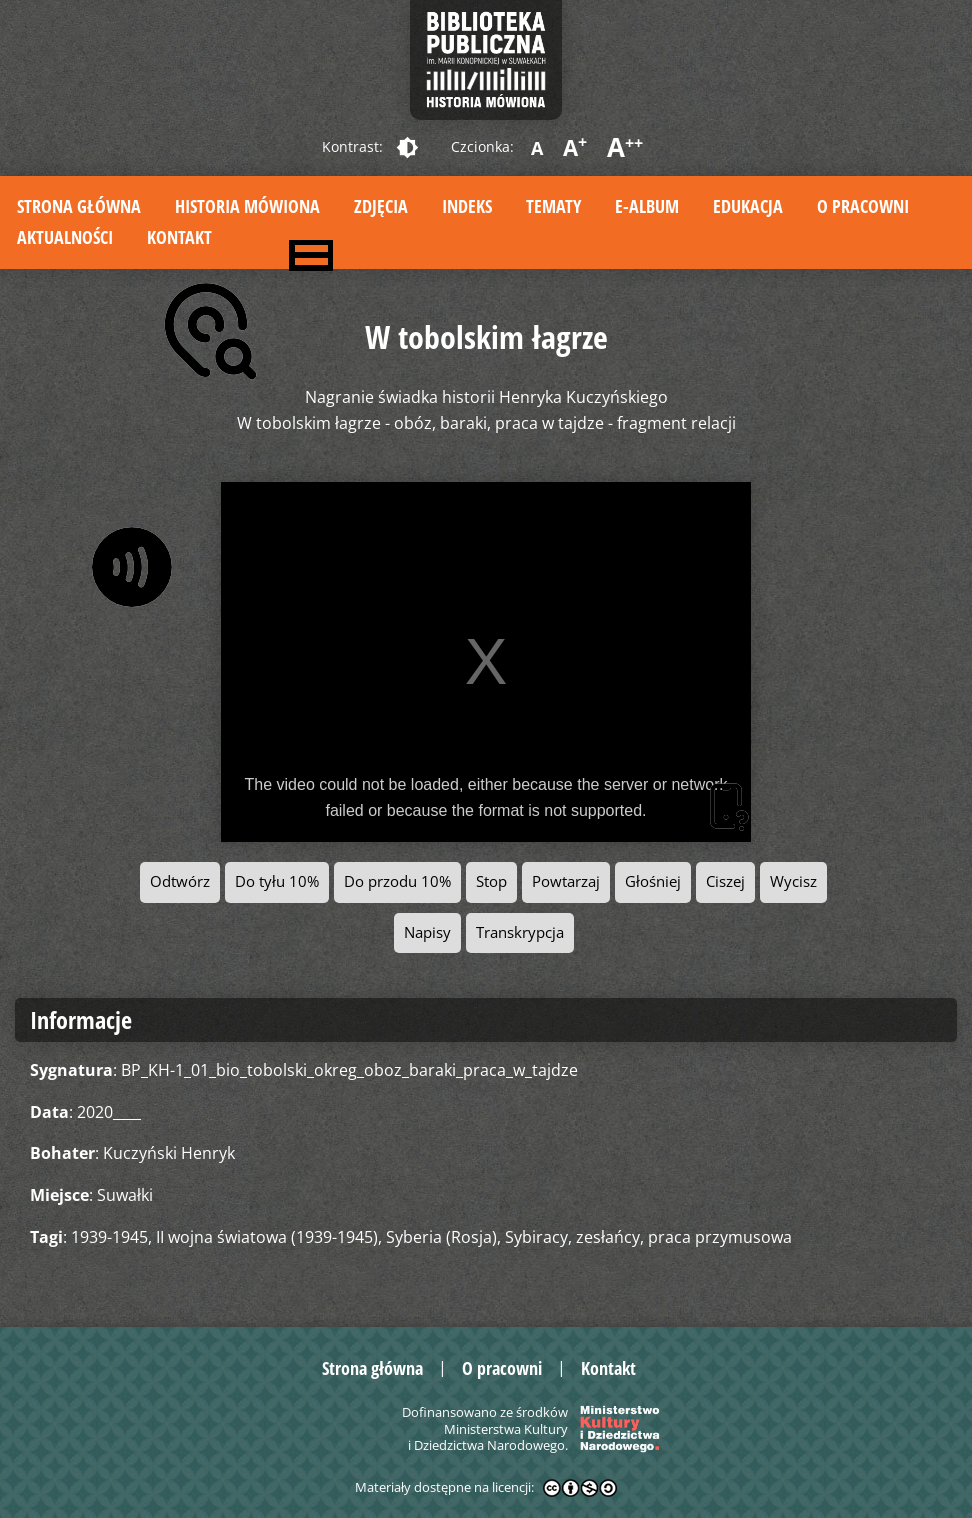 The image size is (972, 1518). I want to click on search for a location on the map, so click(206, 329).